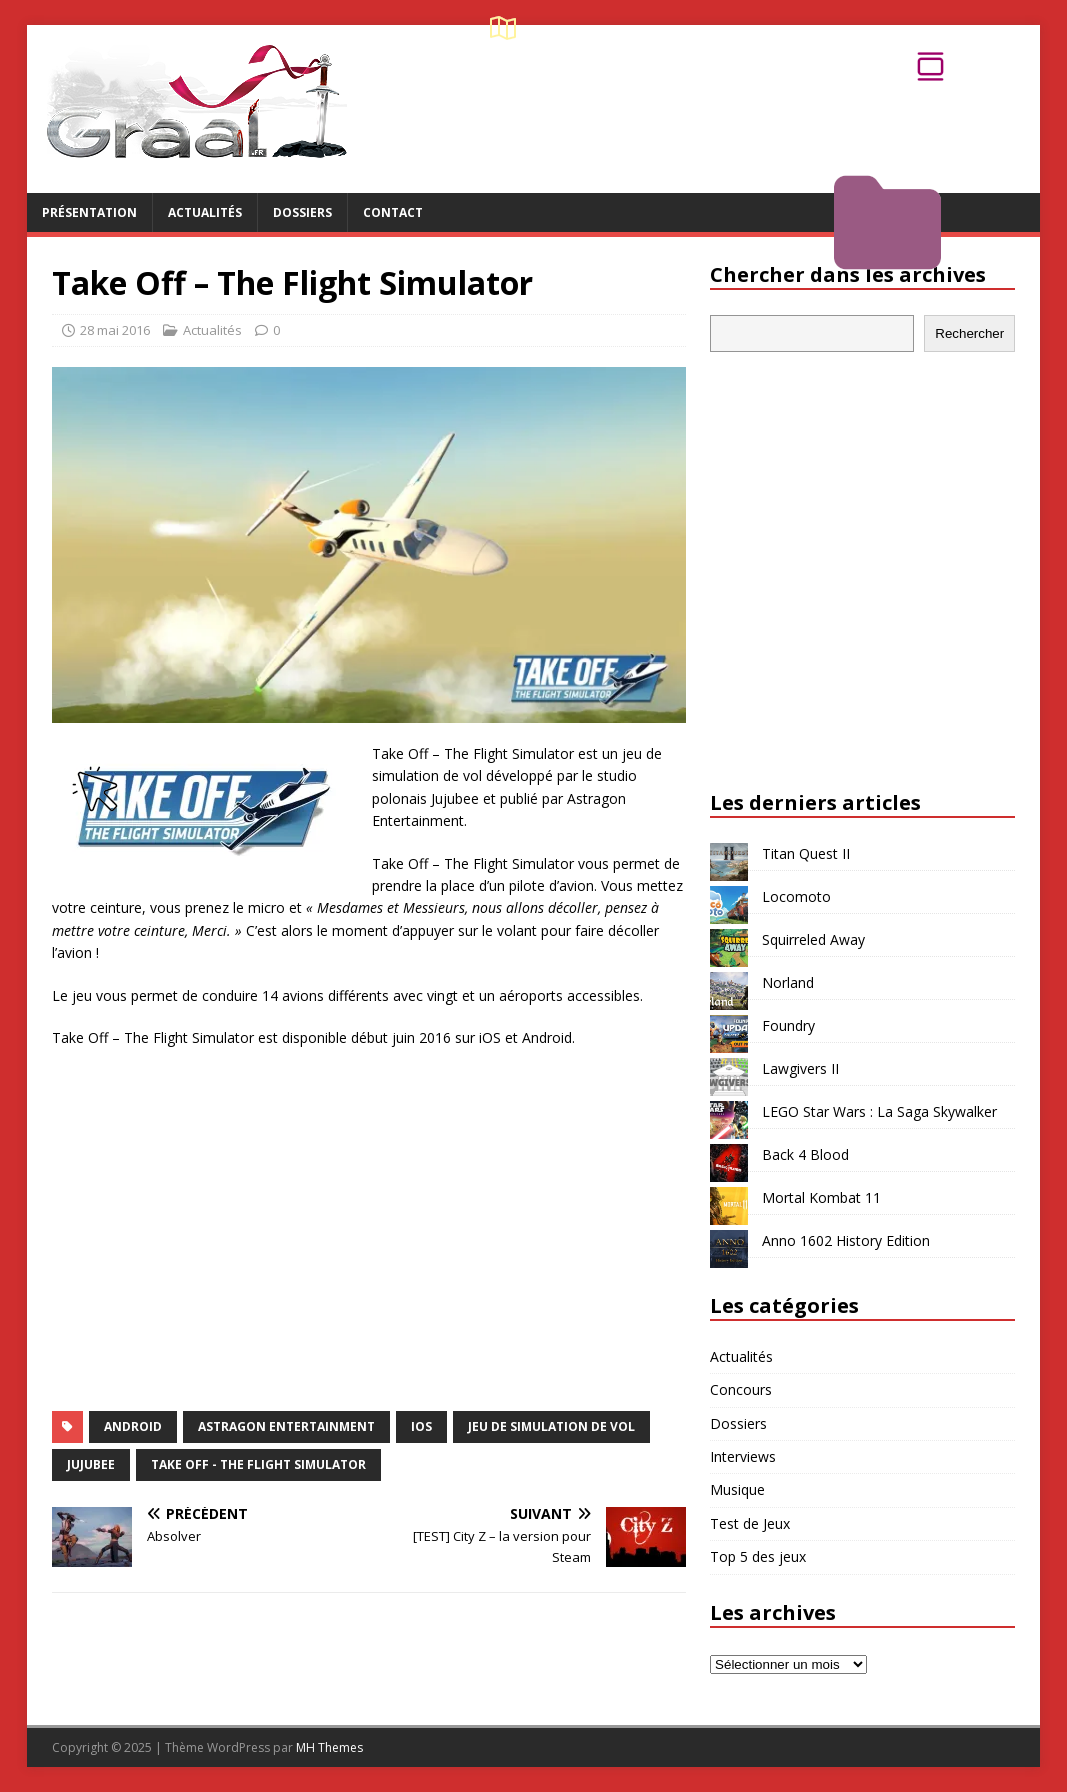 The image size is (1067, 1792). I want to click on open map view, so click(503, 28).